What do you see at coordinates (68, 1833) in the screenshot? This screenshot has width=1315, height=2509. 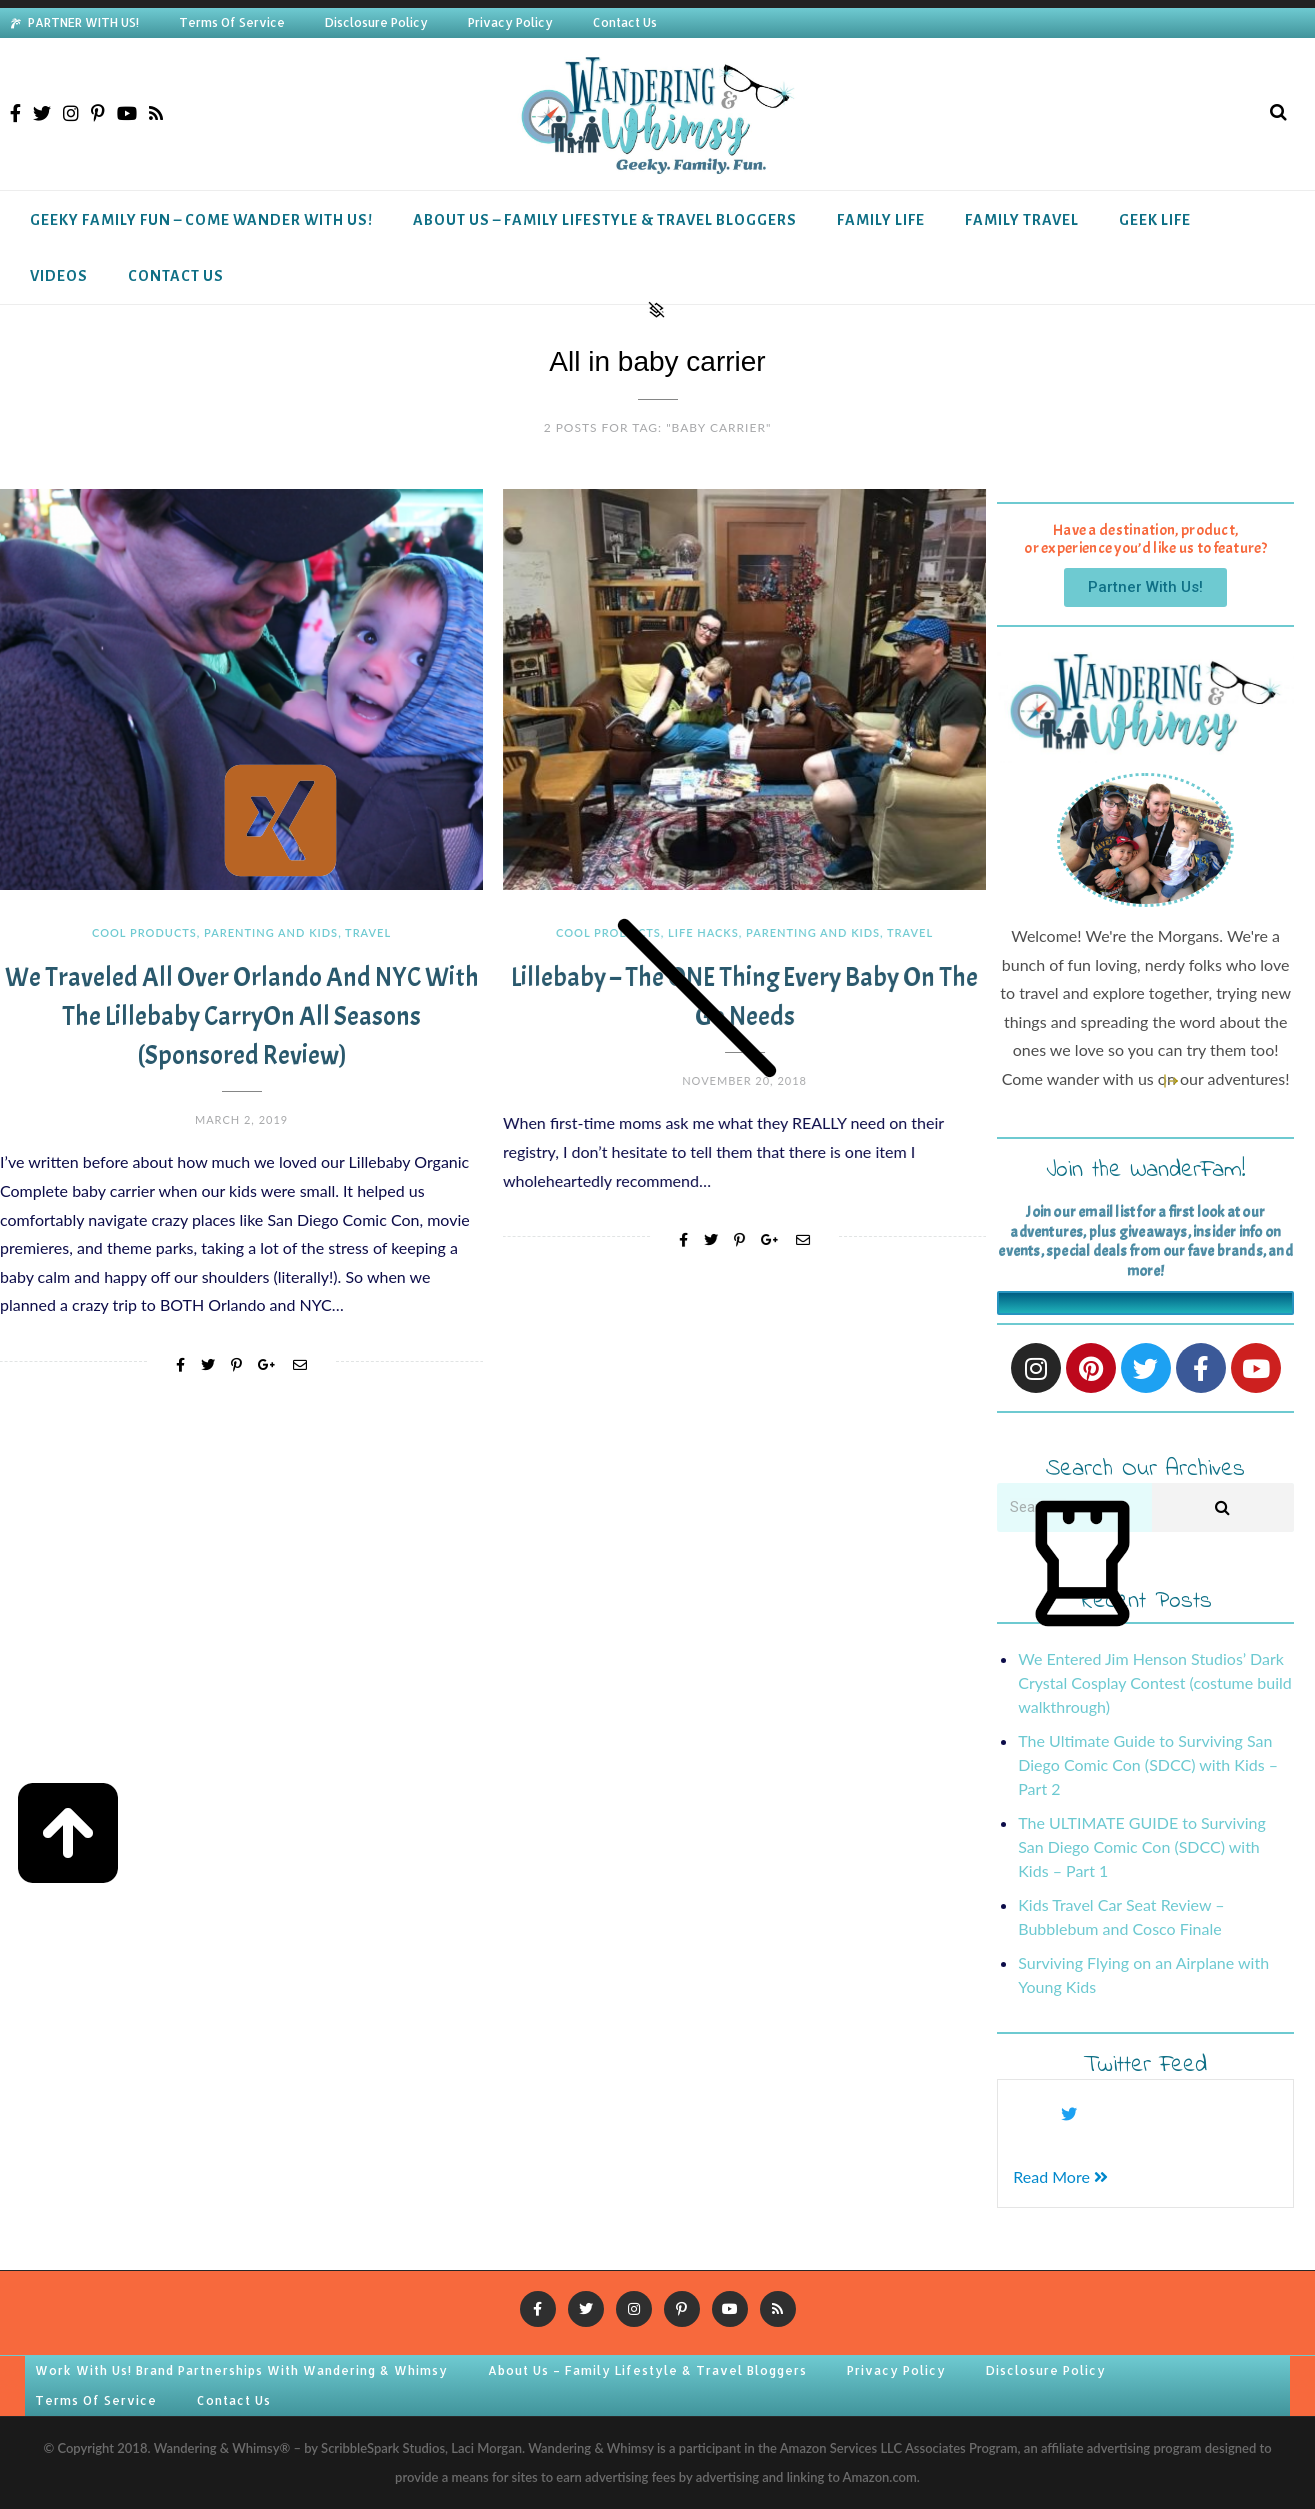 I see `upload a file or document` at bounding box center [68, 1833].